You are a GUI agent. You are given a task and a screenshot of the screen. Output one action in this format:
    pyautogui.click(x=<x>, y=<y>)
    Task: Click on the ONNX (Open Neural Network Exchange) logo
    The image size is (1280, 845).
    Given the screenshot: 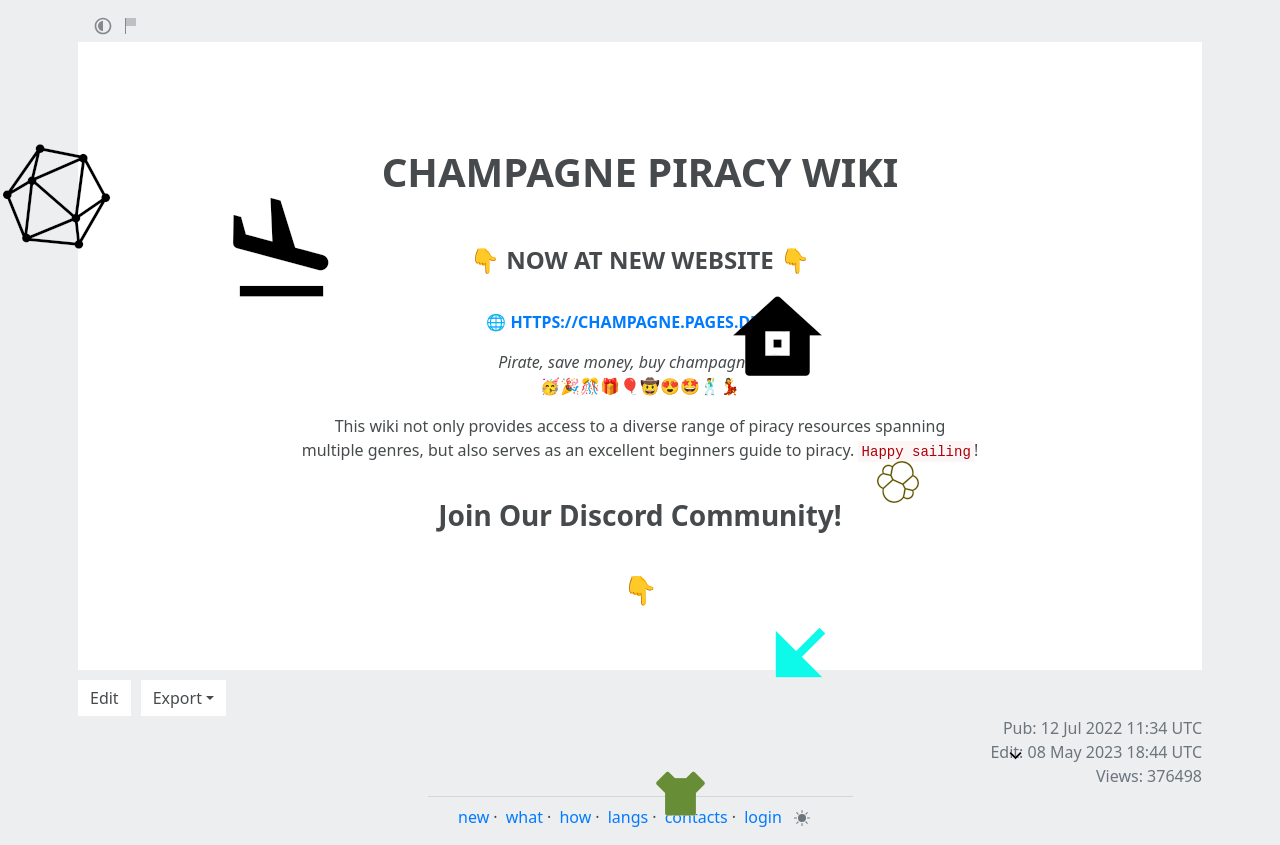 What is the action you would take?
    pyautogui.click(x=56, y=196)
    